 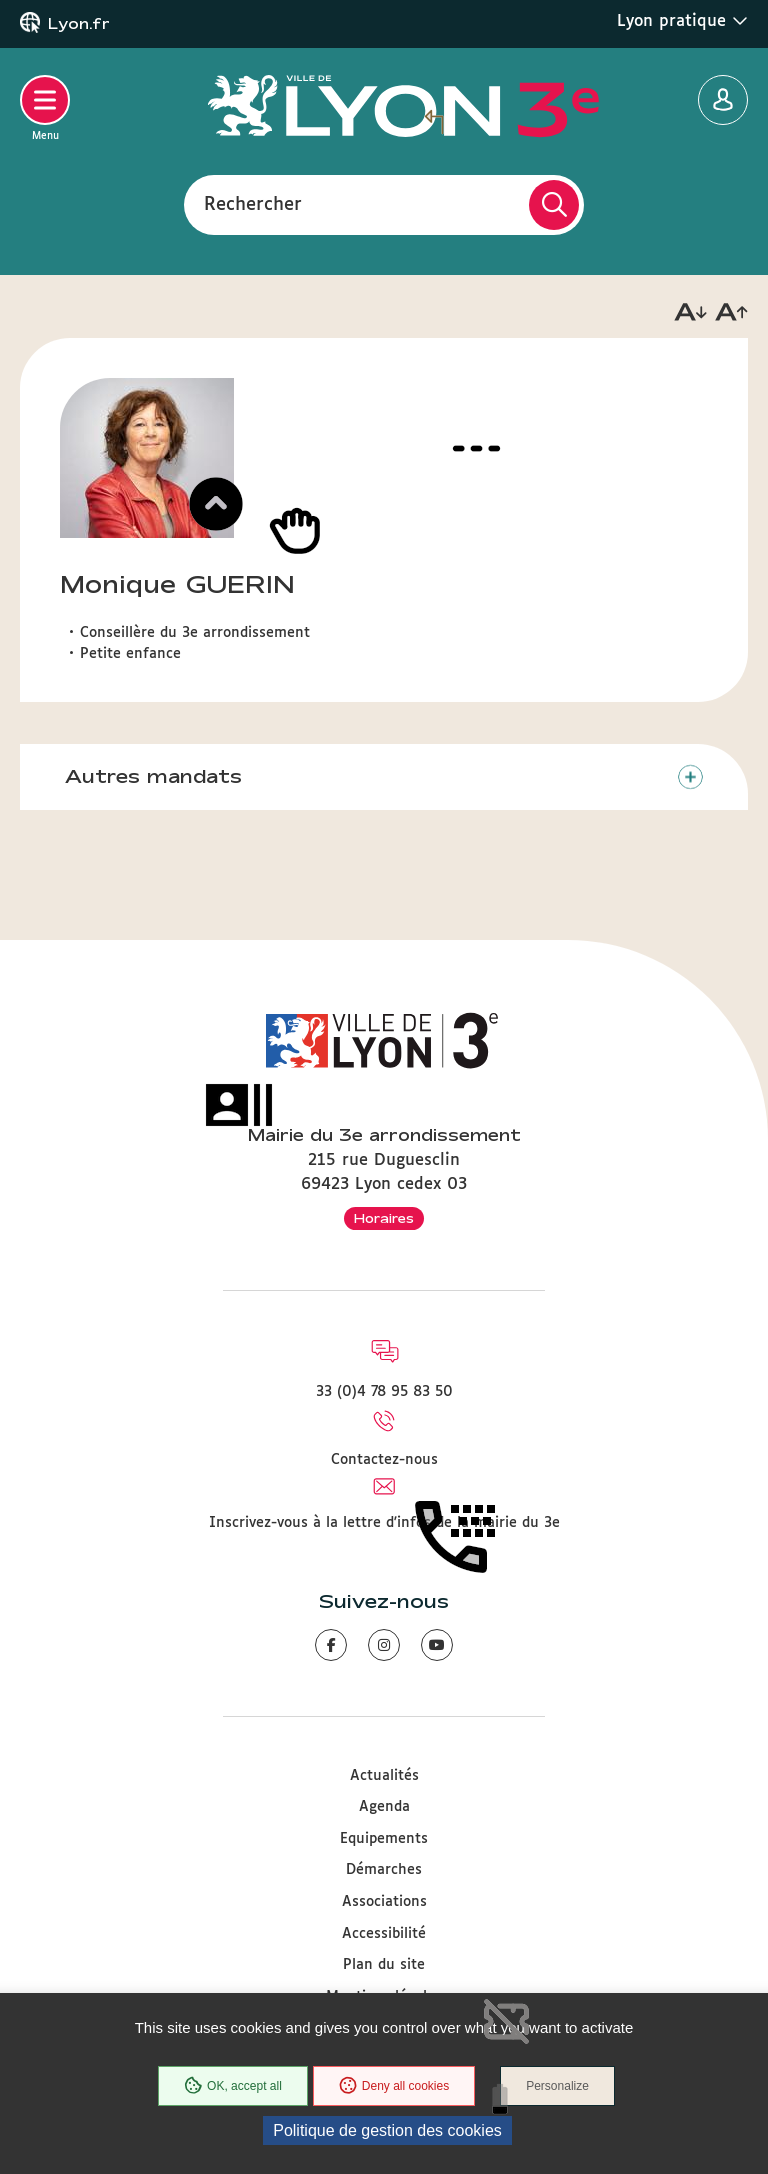 I want to click on ticket unavailable or sold out, so click(x=506, y=2021).